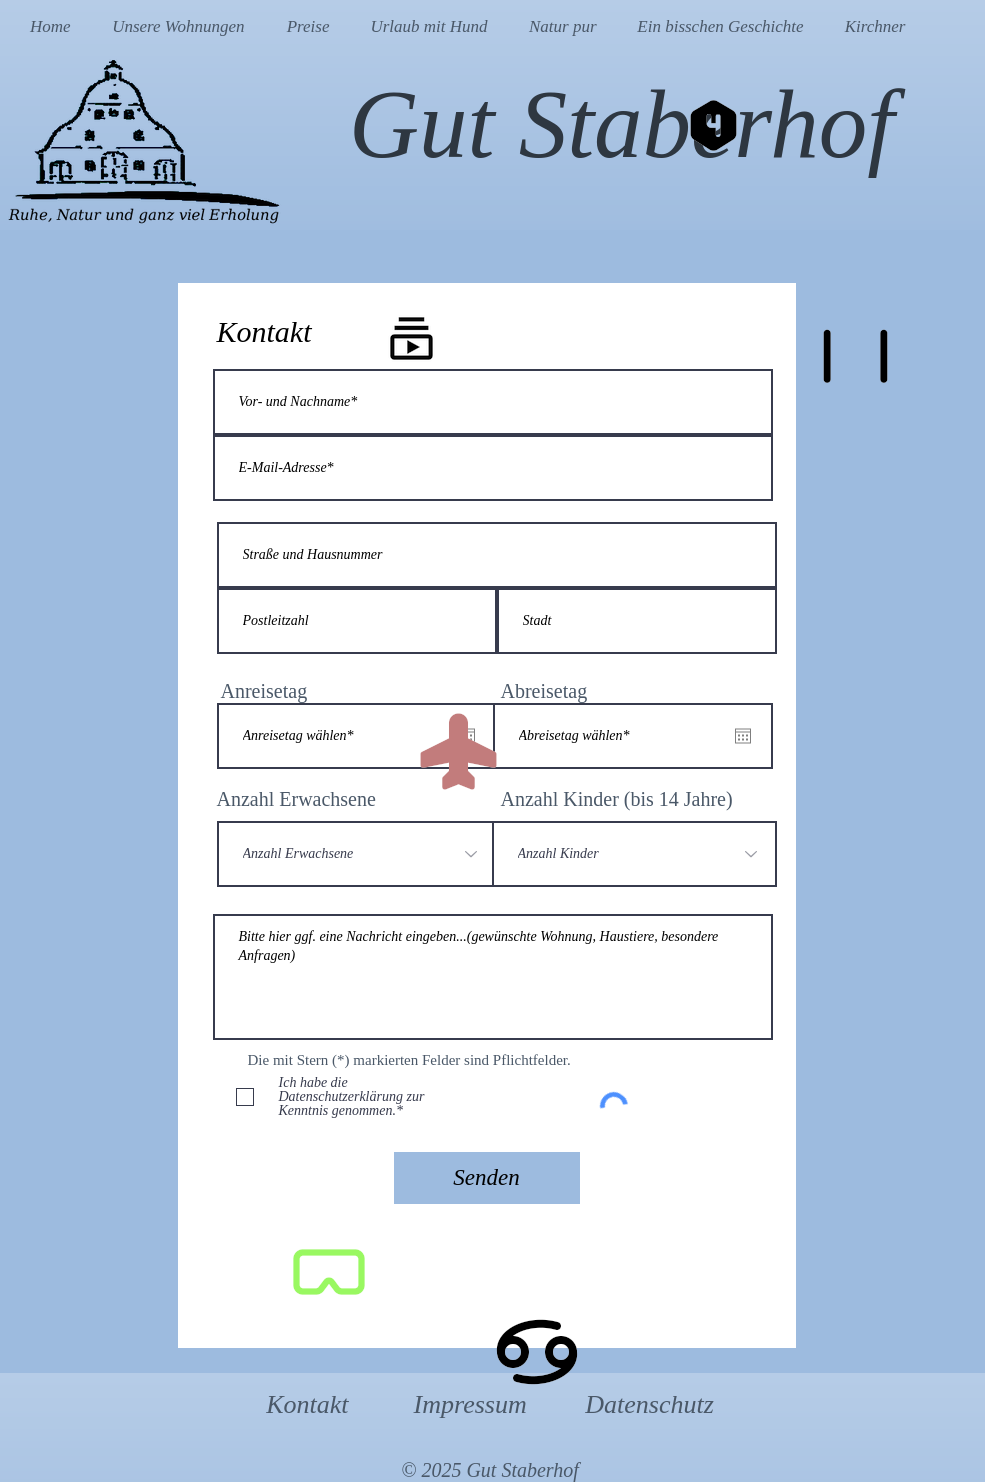 The height and width of the screenshot is (1482, 985). Describe the element at coordinates (458, 751) in the screenshot. I see `enable airplane mode` at that location.